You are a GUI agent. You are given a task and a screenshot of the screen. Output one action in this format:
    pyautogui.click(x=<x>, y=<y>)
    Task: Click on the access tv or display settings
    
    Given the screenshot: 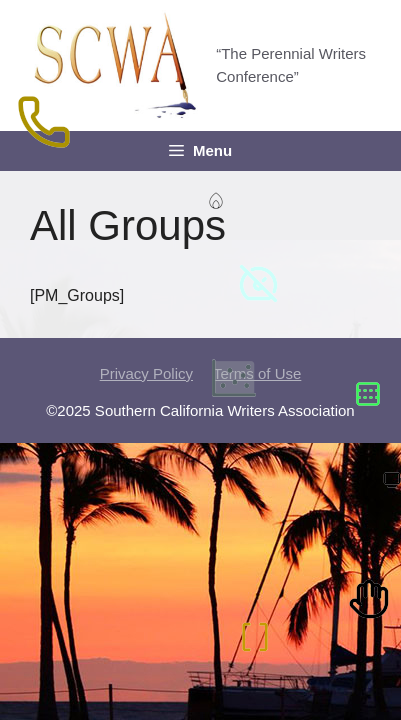 What is the action you would take?
    pyautogui.click(x=392, y=480)
    